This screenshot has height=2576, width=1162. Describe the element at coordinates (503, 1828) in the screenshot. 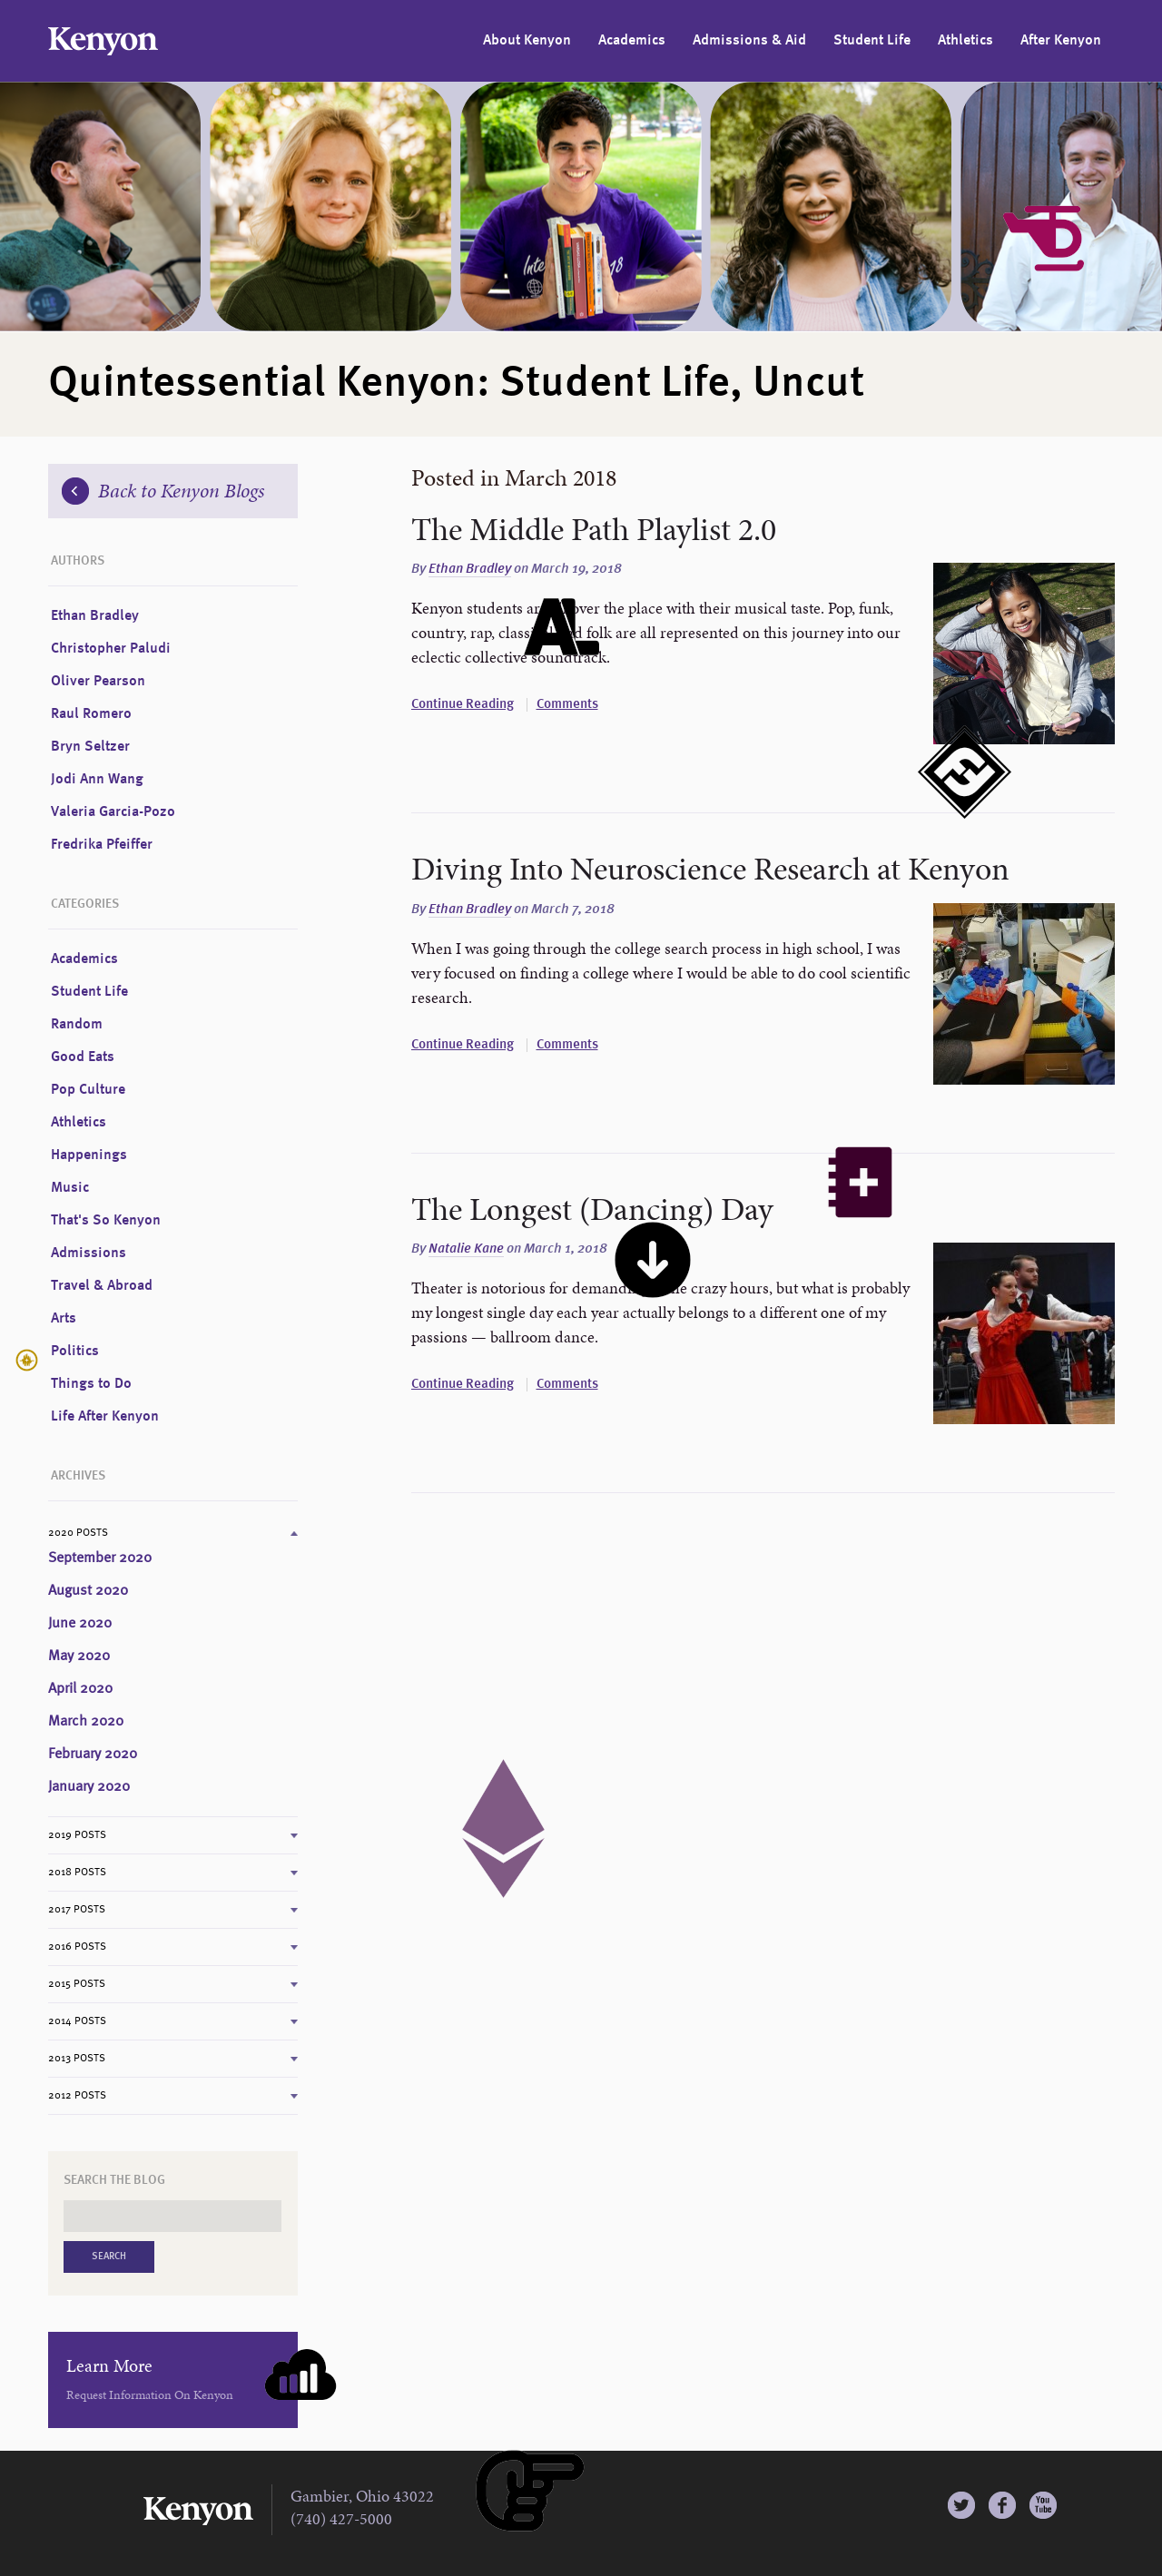

I see `ethereum cryptocurrency logo` at that location.